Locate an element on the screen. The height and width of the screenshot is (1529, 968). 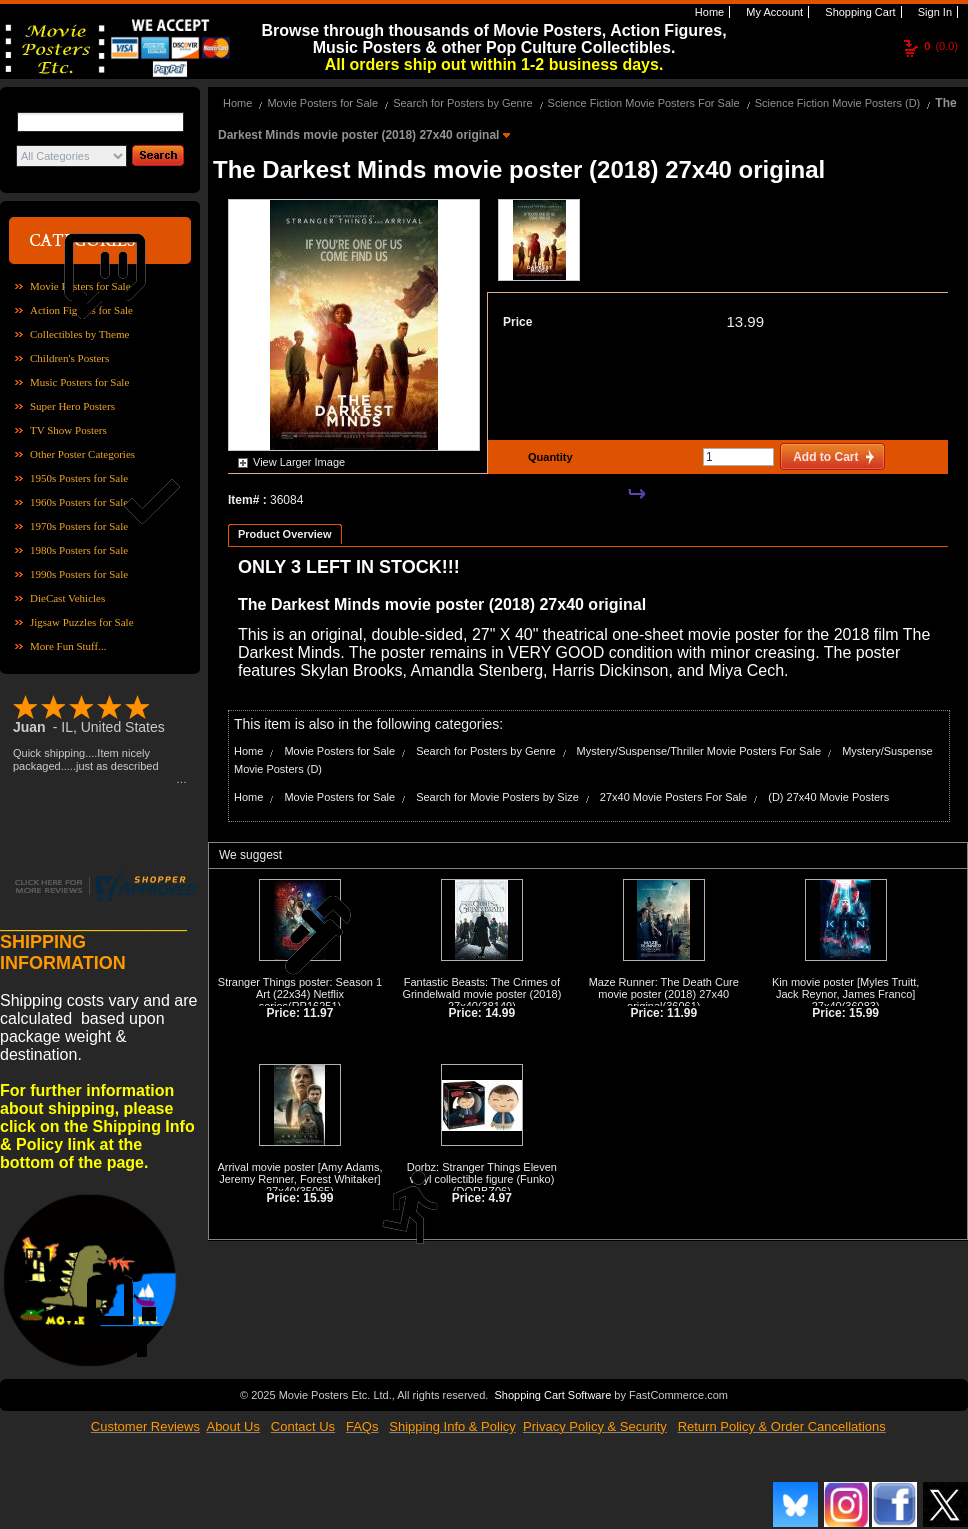
access plumbing services or information is located at coordinates (318, 935).